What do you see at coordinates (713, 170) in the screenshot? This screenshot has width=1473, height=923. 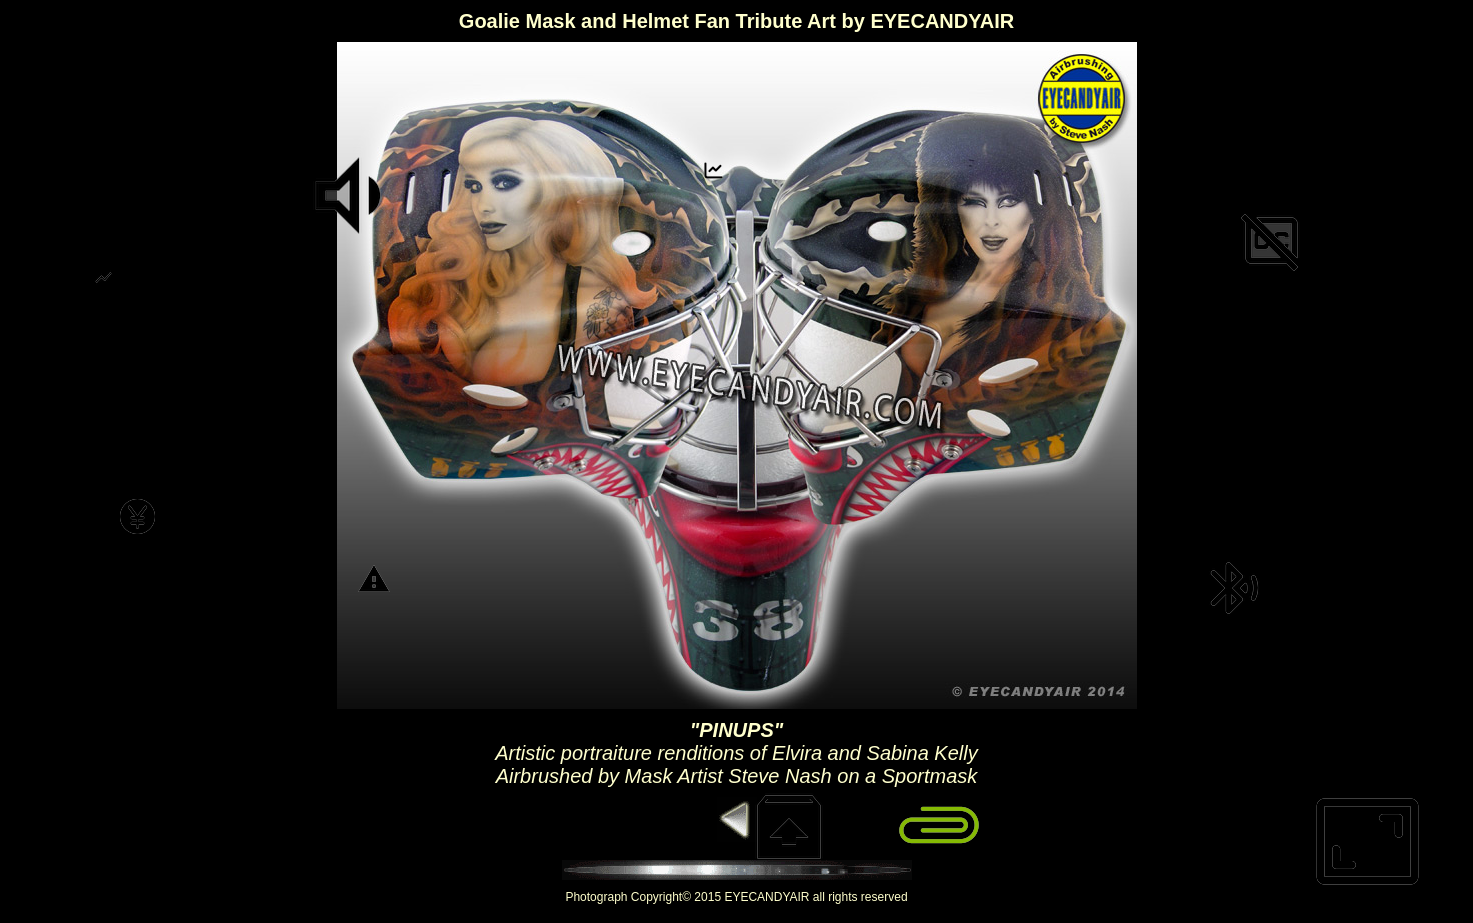 I see `view analytics or performance data` at bounding box center [713, 170].